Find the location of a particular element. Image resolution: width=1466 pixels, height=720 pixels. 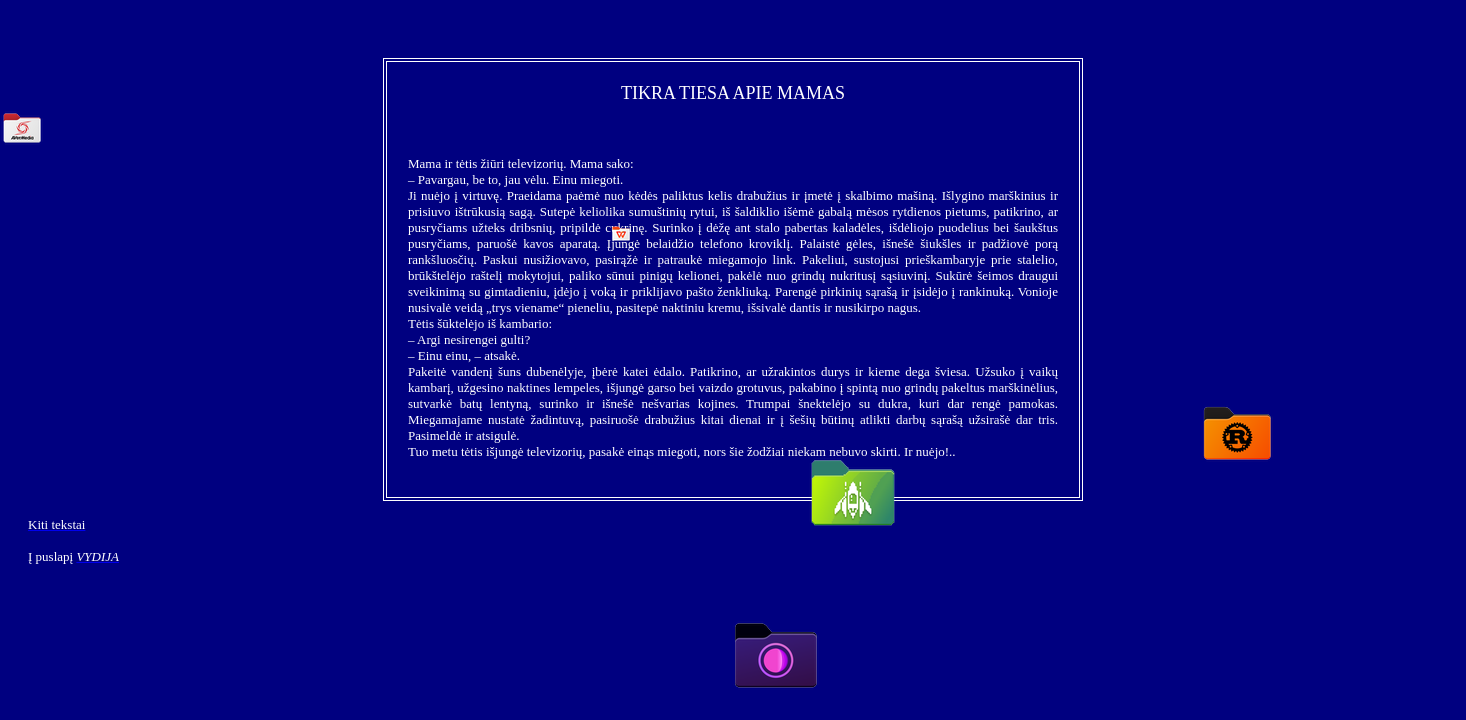

open wondershare demoair folder is located at coordinates (775, 657).